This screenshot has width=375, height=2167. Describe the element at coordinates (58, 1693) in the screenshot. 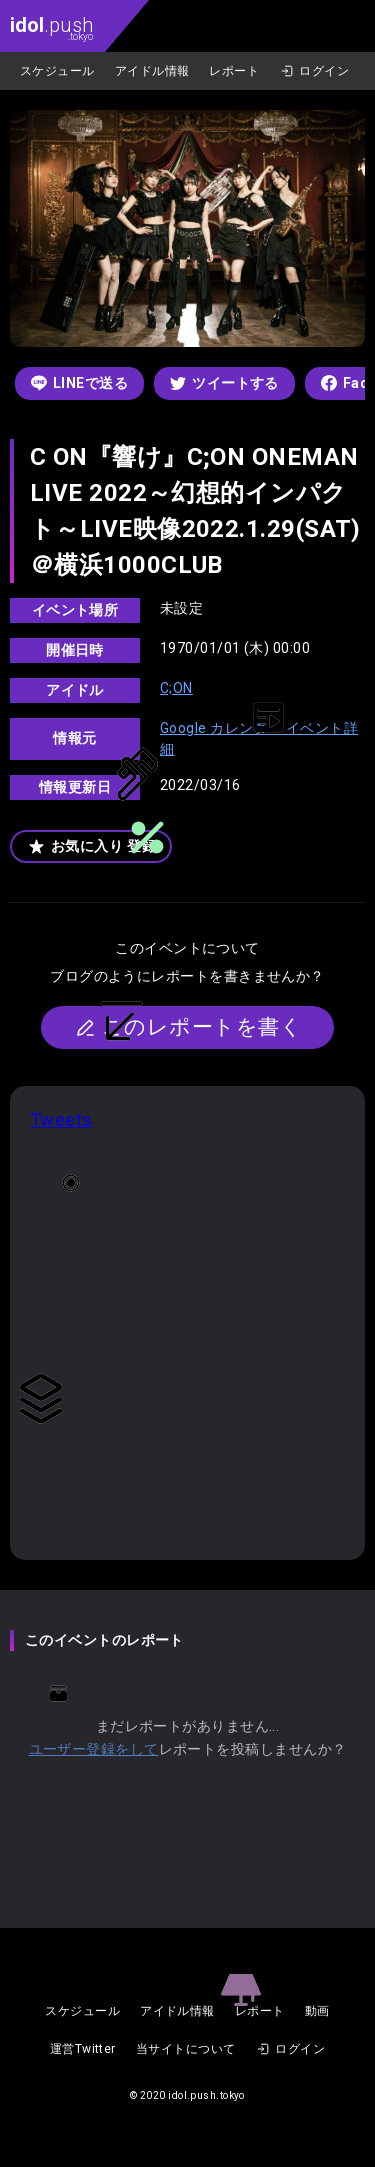

I see `access your digital wallet` at that location.